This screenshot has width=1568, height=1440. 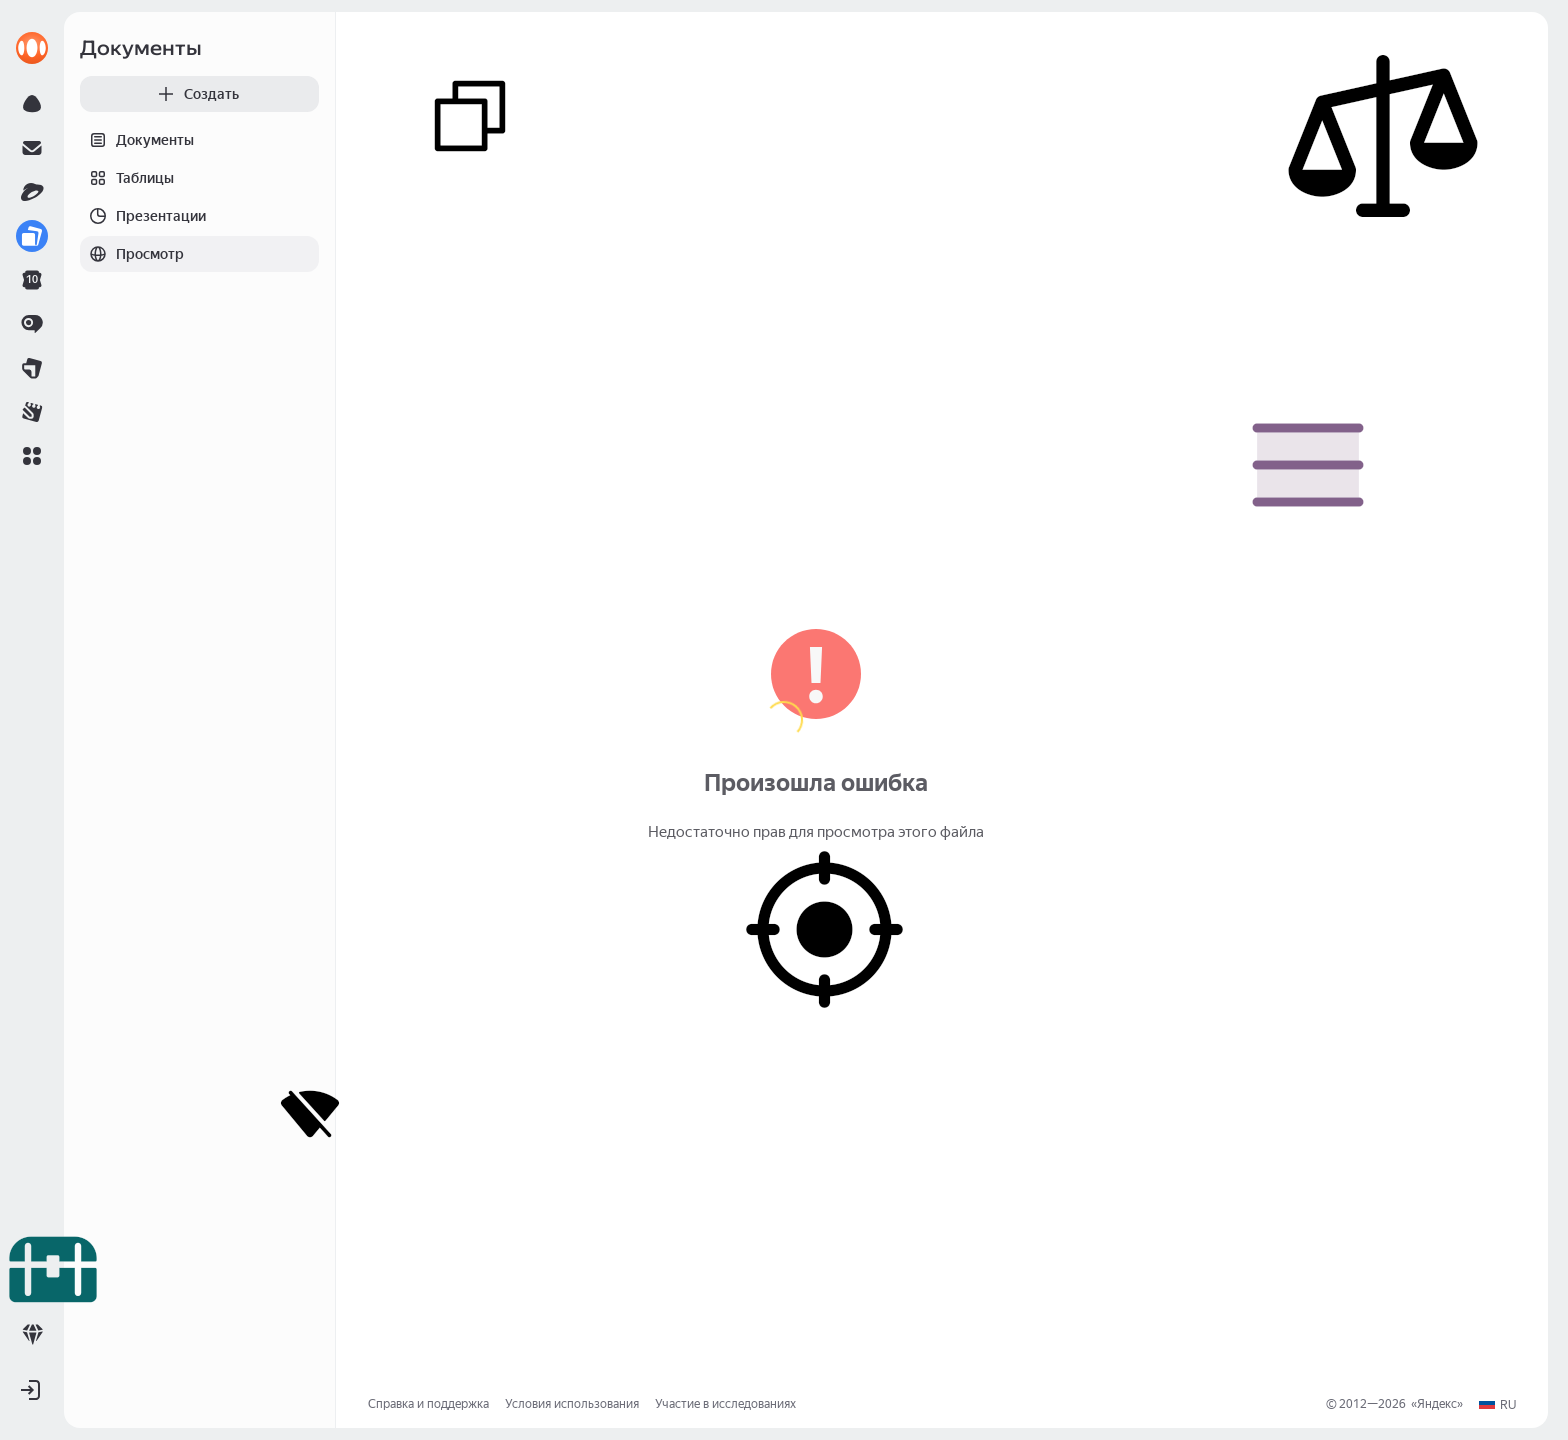 I want to click on indicates no wifi connection available, so click(x=310, y=1114).